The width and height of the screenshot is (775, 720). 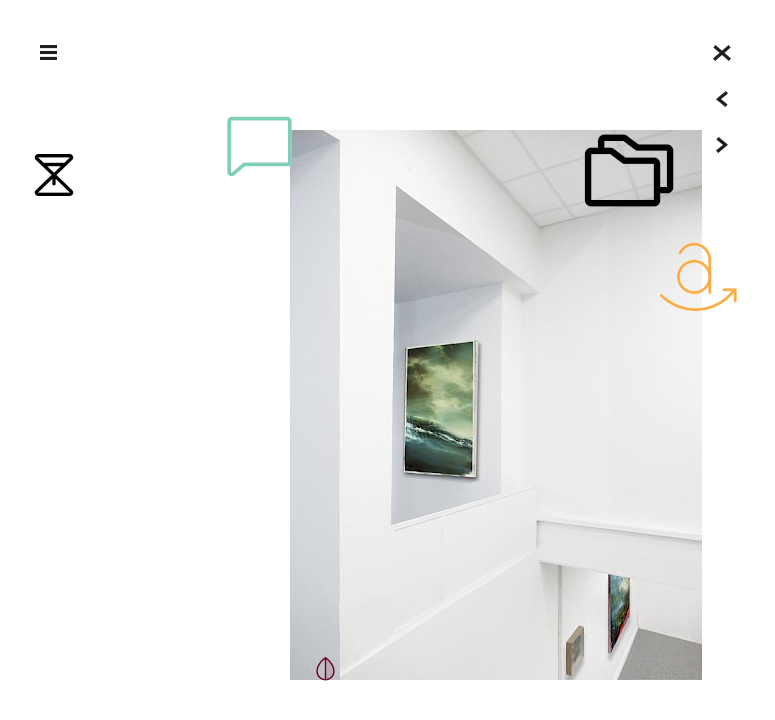 What do you see at coordinates (325, 669) in the screenshot?
I see `adjust opacity or transparency level` at bounding box center [325, 669].